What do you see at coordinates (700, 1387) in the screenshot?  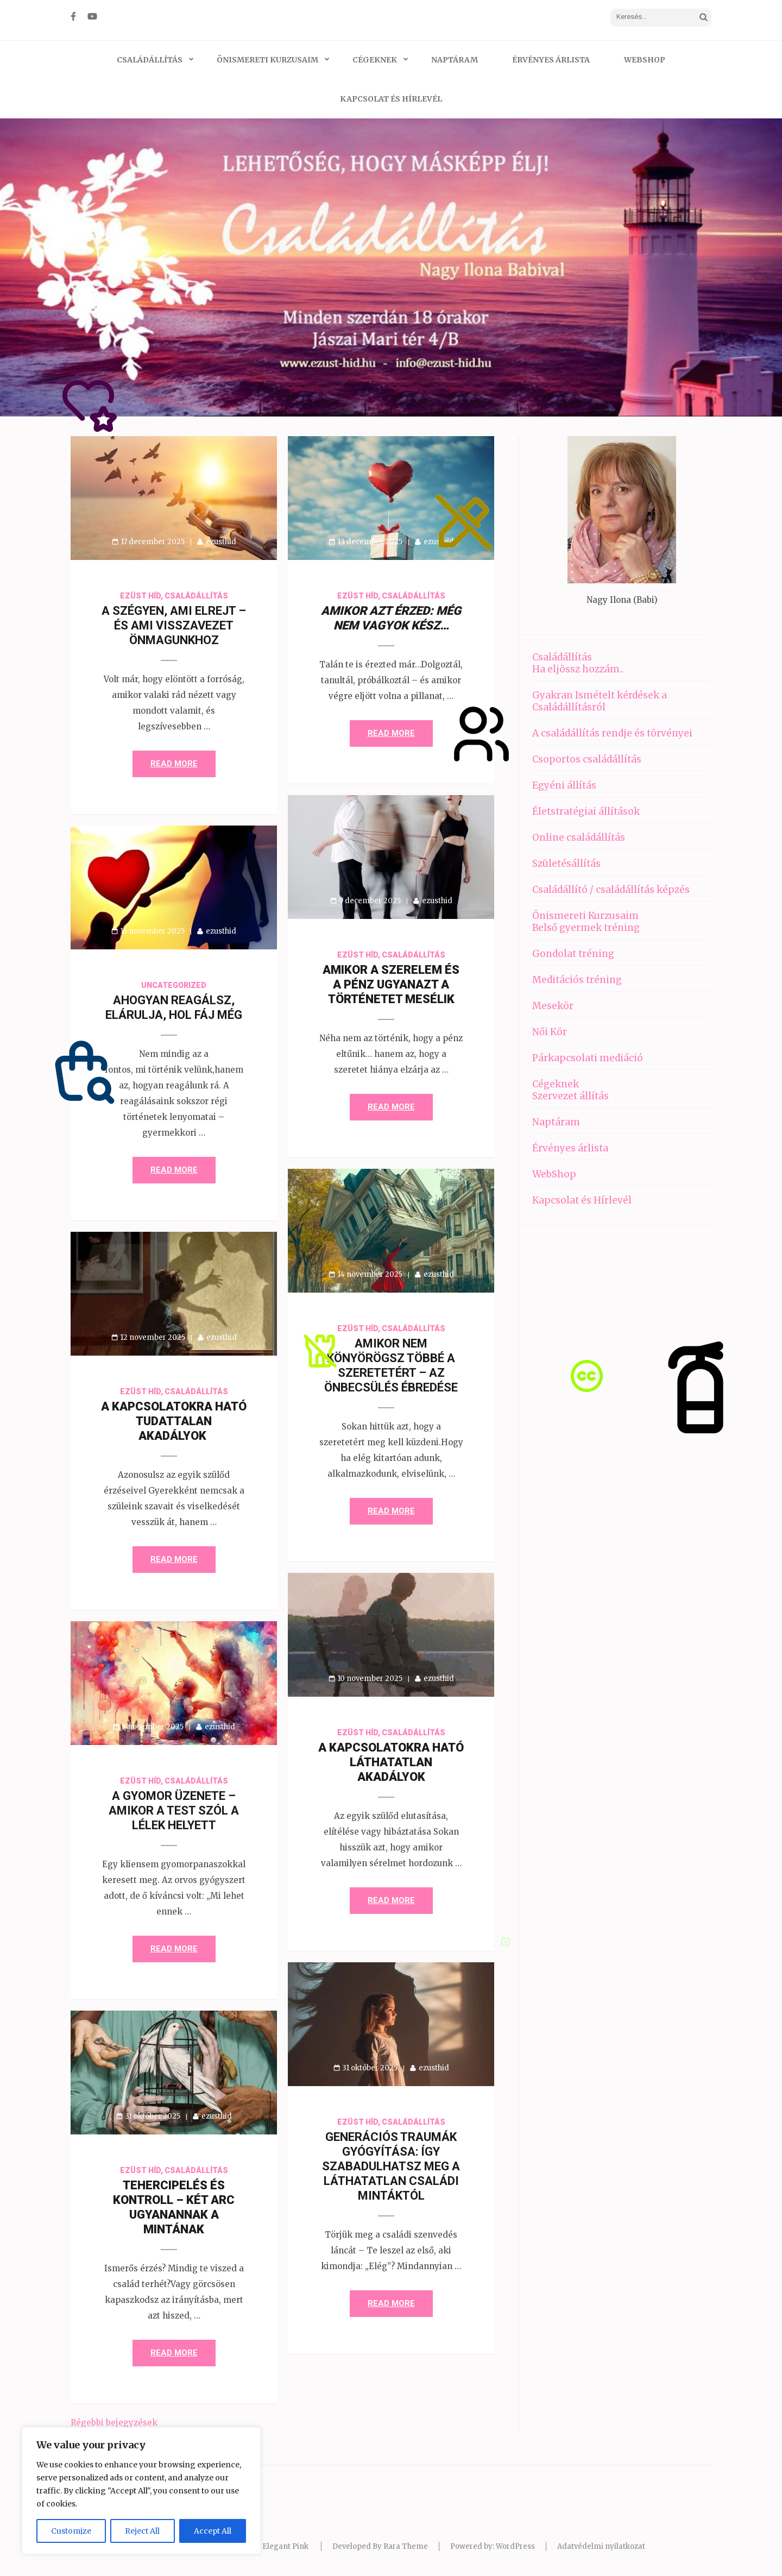 I see `access fire safety information` at bounding box center [700, 1387].